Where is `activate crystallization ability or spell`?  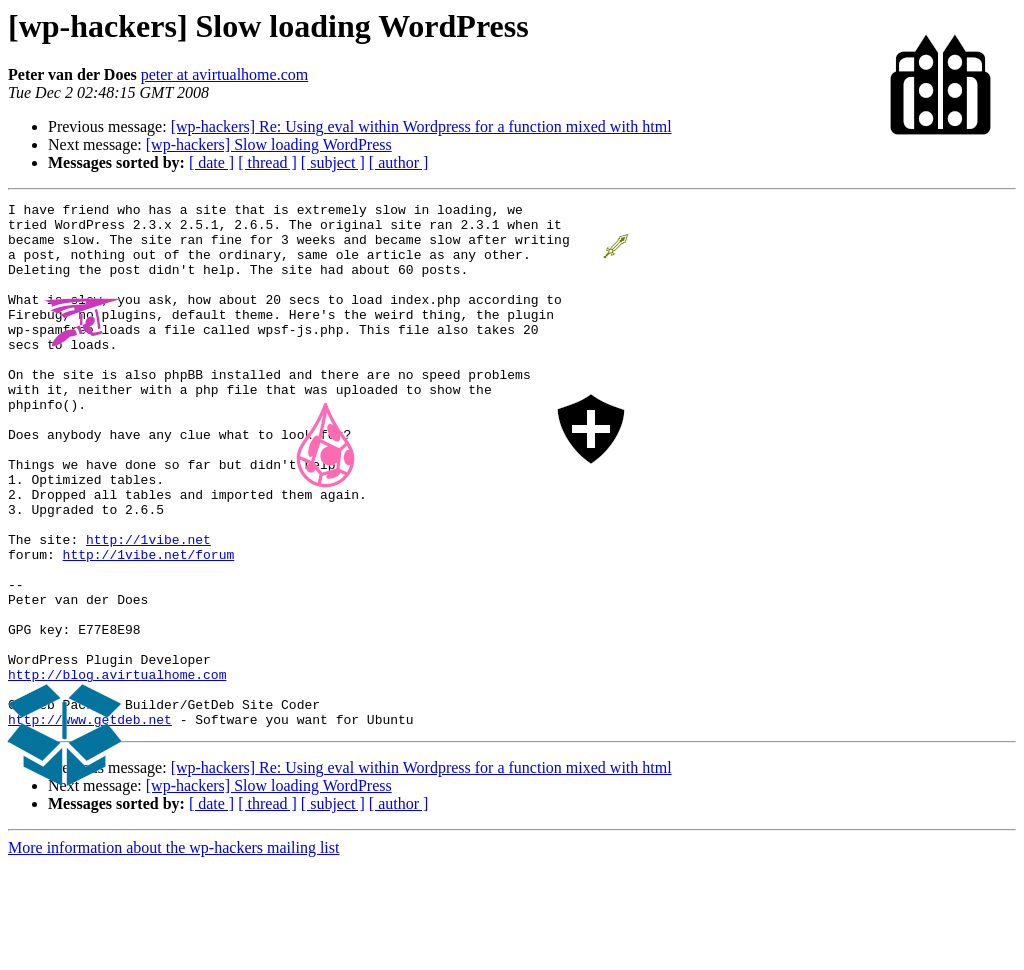 activate crystallization ability or spell is located at coordinates (326, 443).